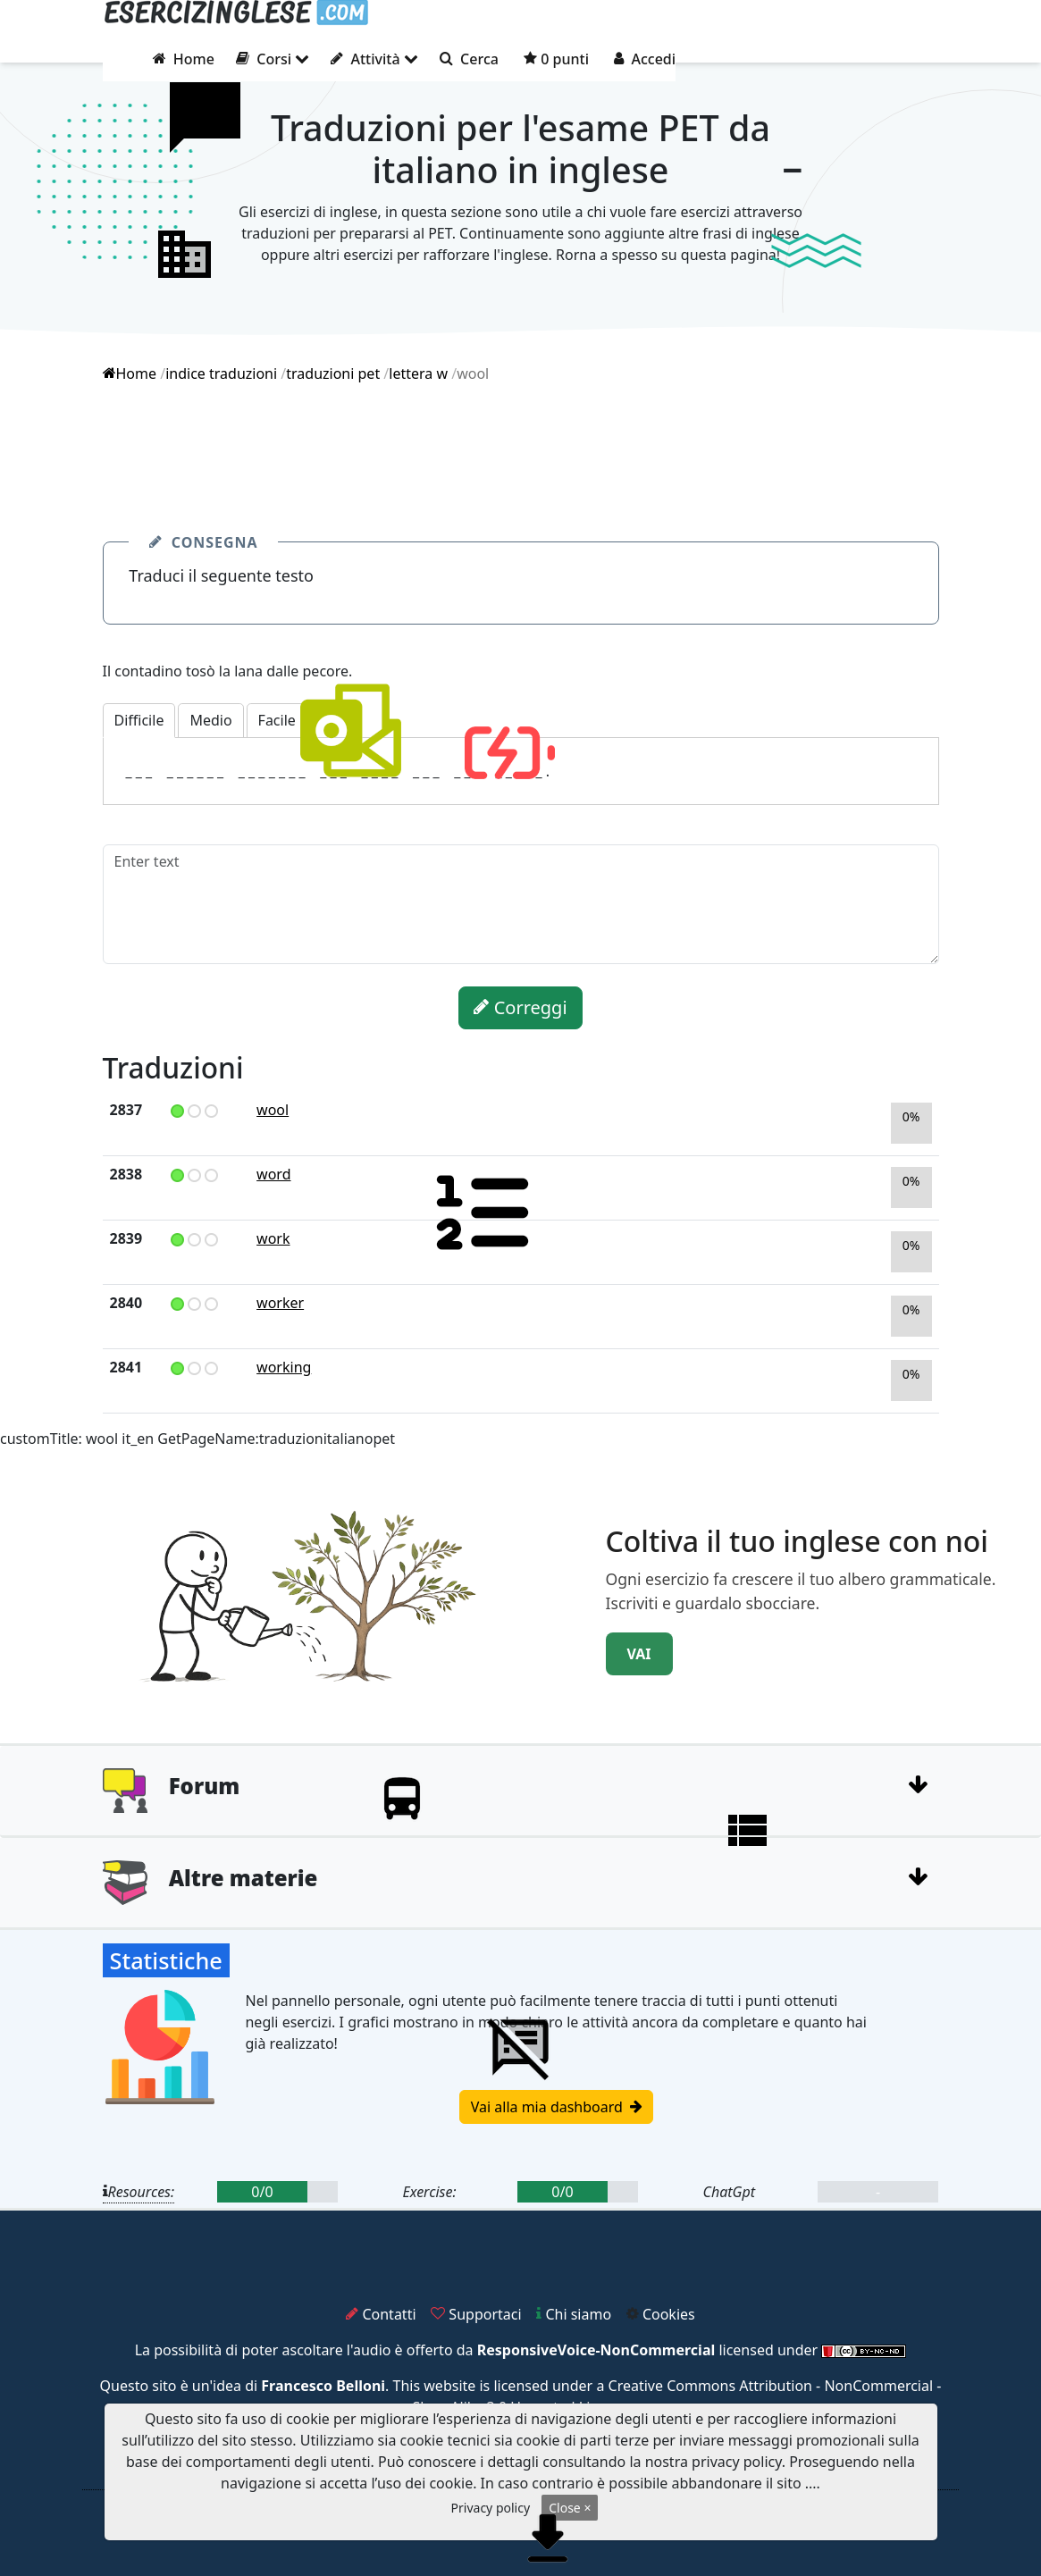 The width and height of the screenshot is (1041, 2576). I want to click on create a numbered list, so click(483, 1212).